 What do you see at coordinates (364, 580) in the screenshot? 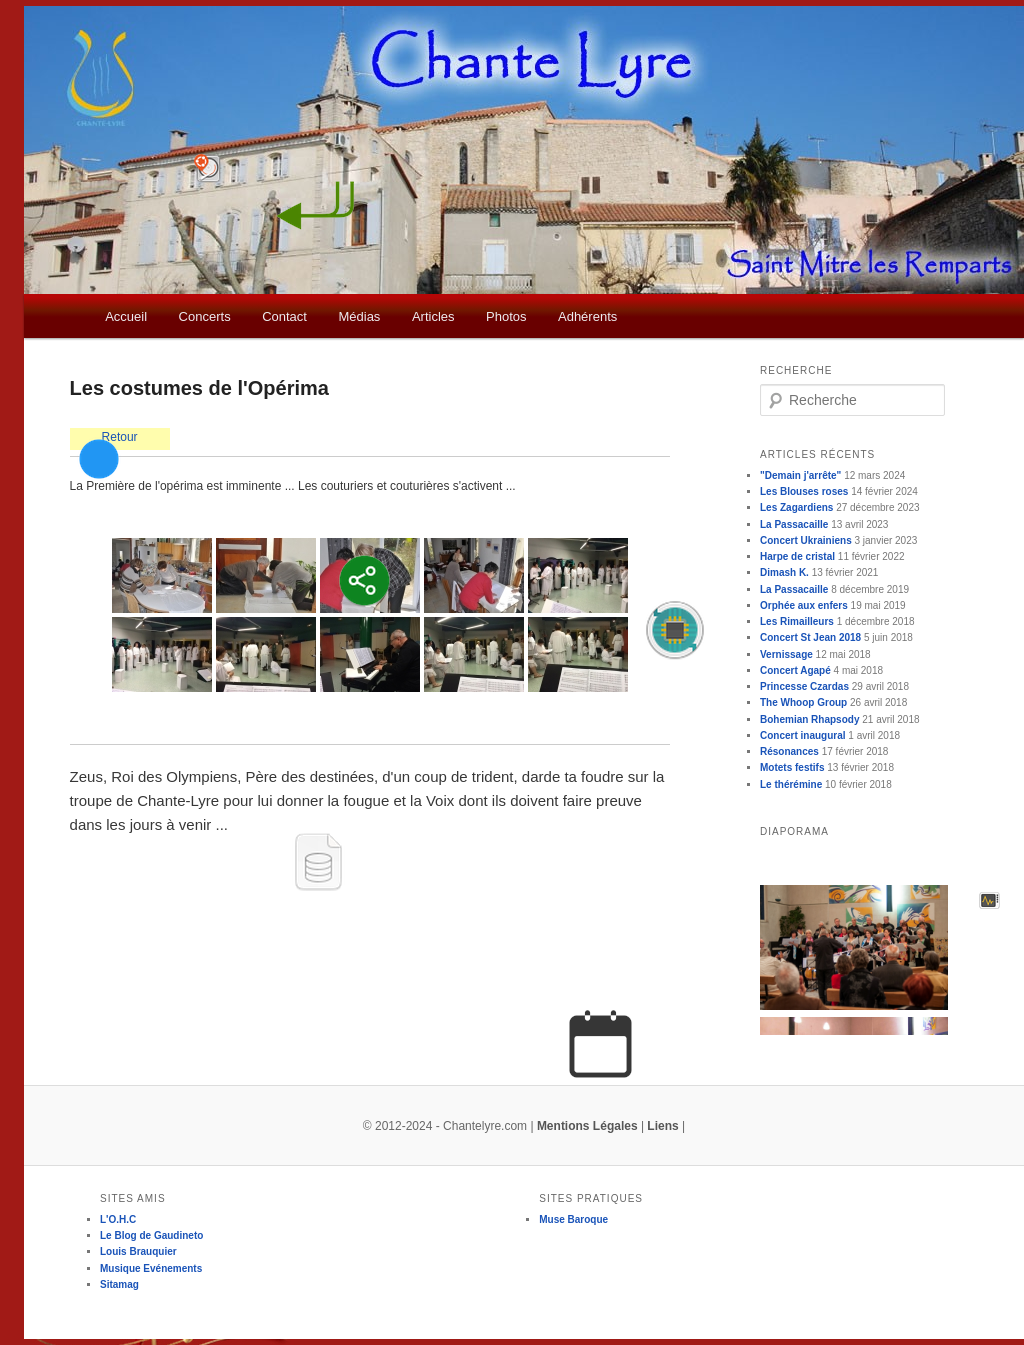
I see `access sharing and network preferences` at bounding box center [364, 580].